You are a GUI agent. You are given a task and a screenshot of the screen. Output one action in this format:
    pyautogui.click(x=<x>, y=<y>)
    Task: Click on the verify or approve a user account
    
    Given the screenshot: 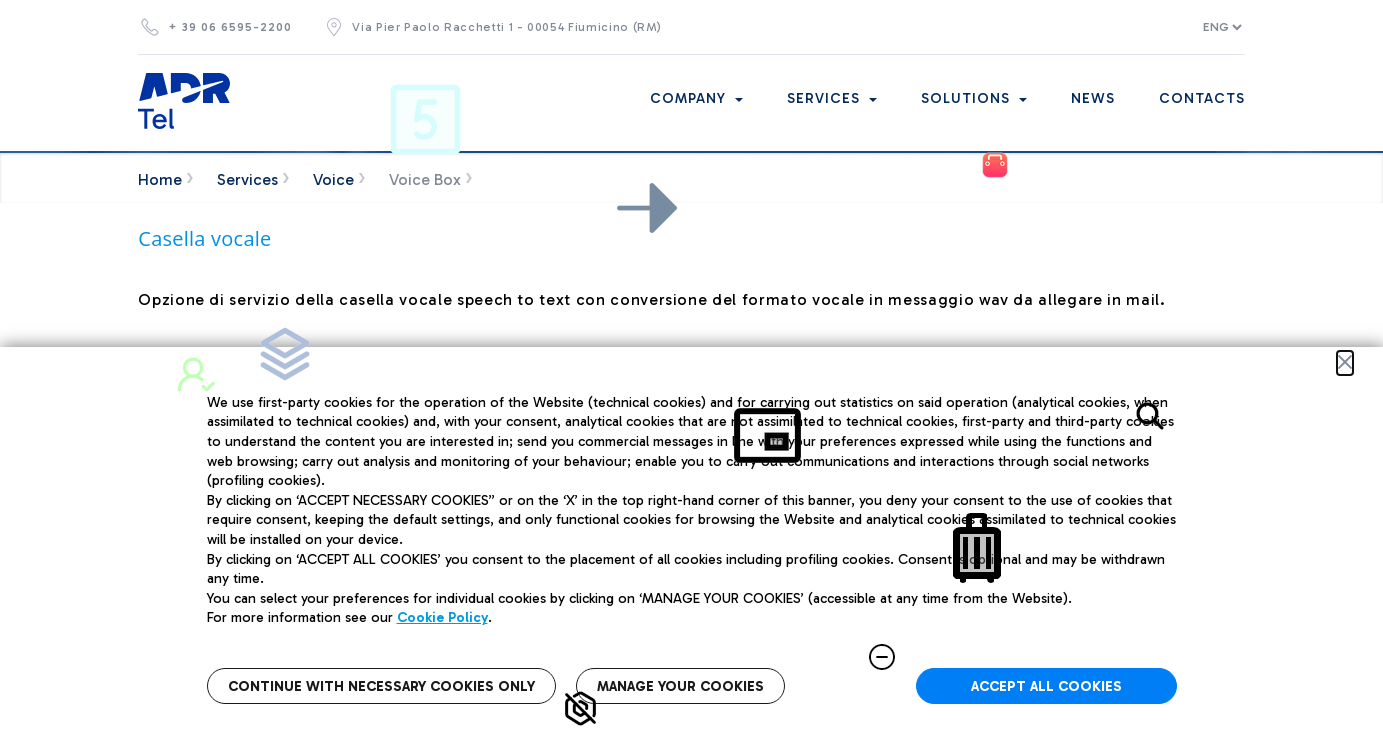 What is the action you would take?
    pyautogui.click(x=196, y=374)
    